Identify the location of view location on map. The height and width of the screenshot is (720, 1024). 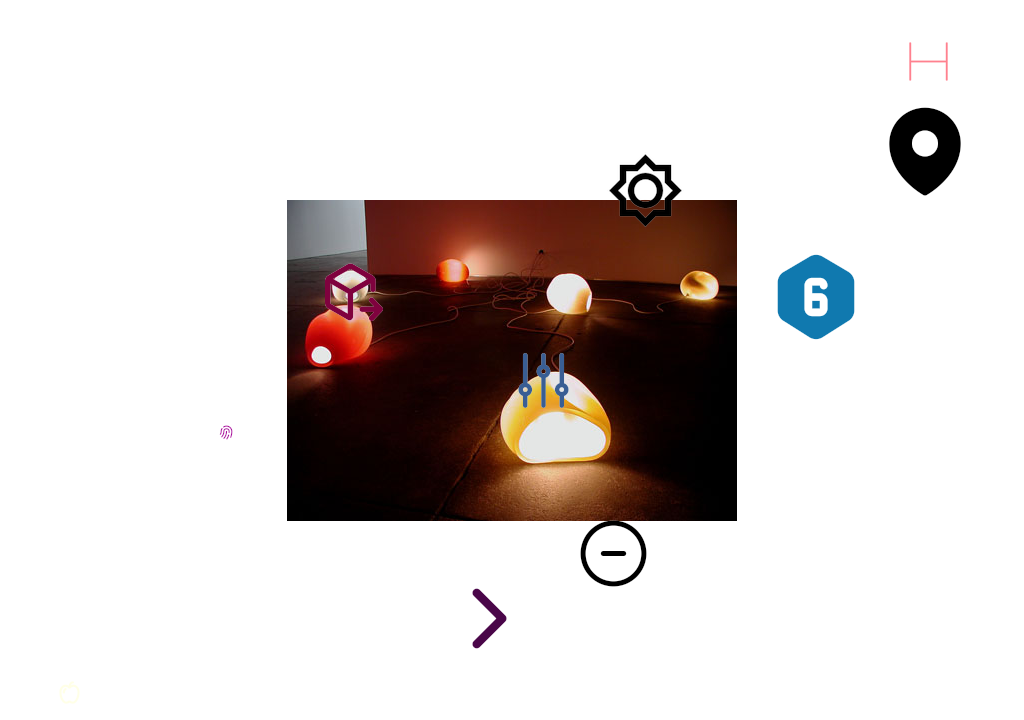
(925, 150).